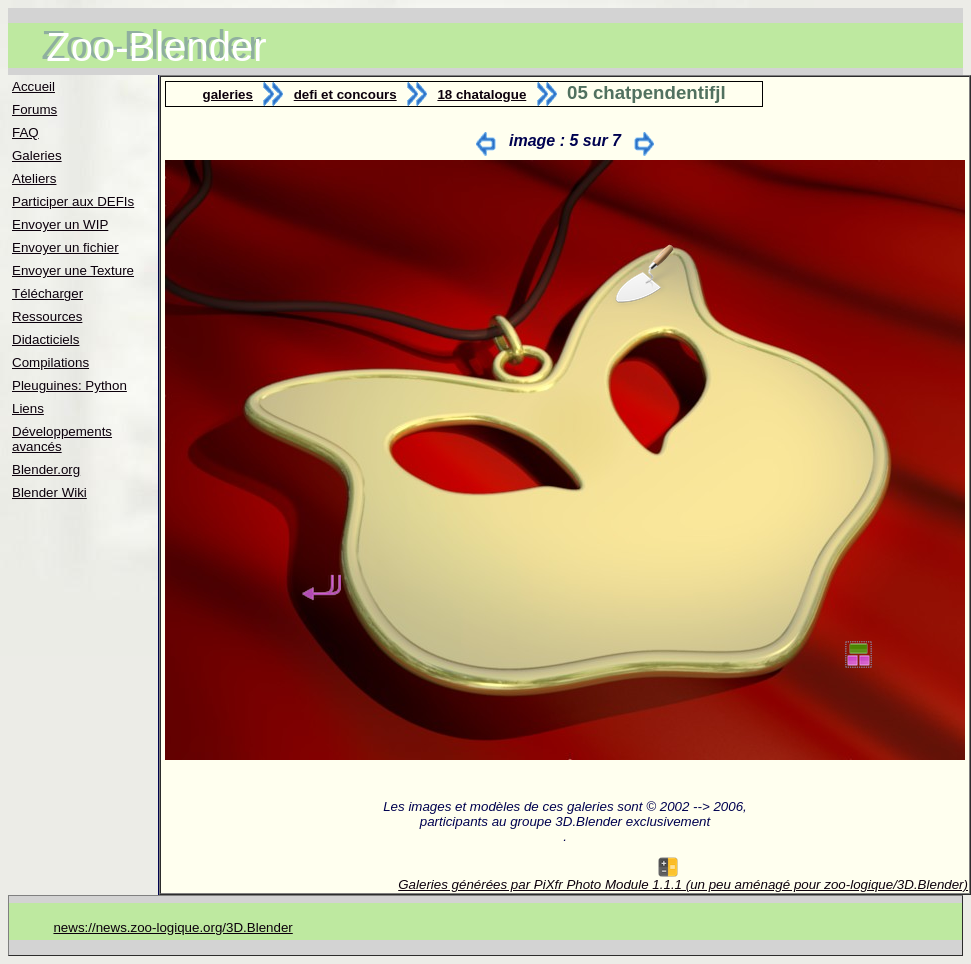 This screenshot has height=964, width=971. Describe the element at coordinates (668, 867) in the screenshot. I see `open the calculator app` at that location.